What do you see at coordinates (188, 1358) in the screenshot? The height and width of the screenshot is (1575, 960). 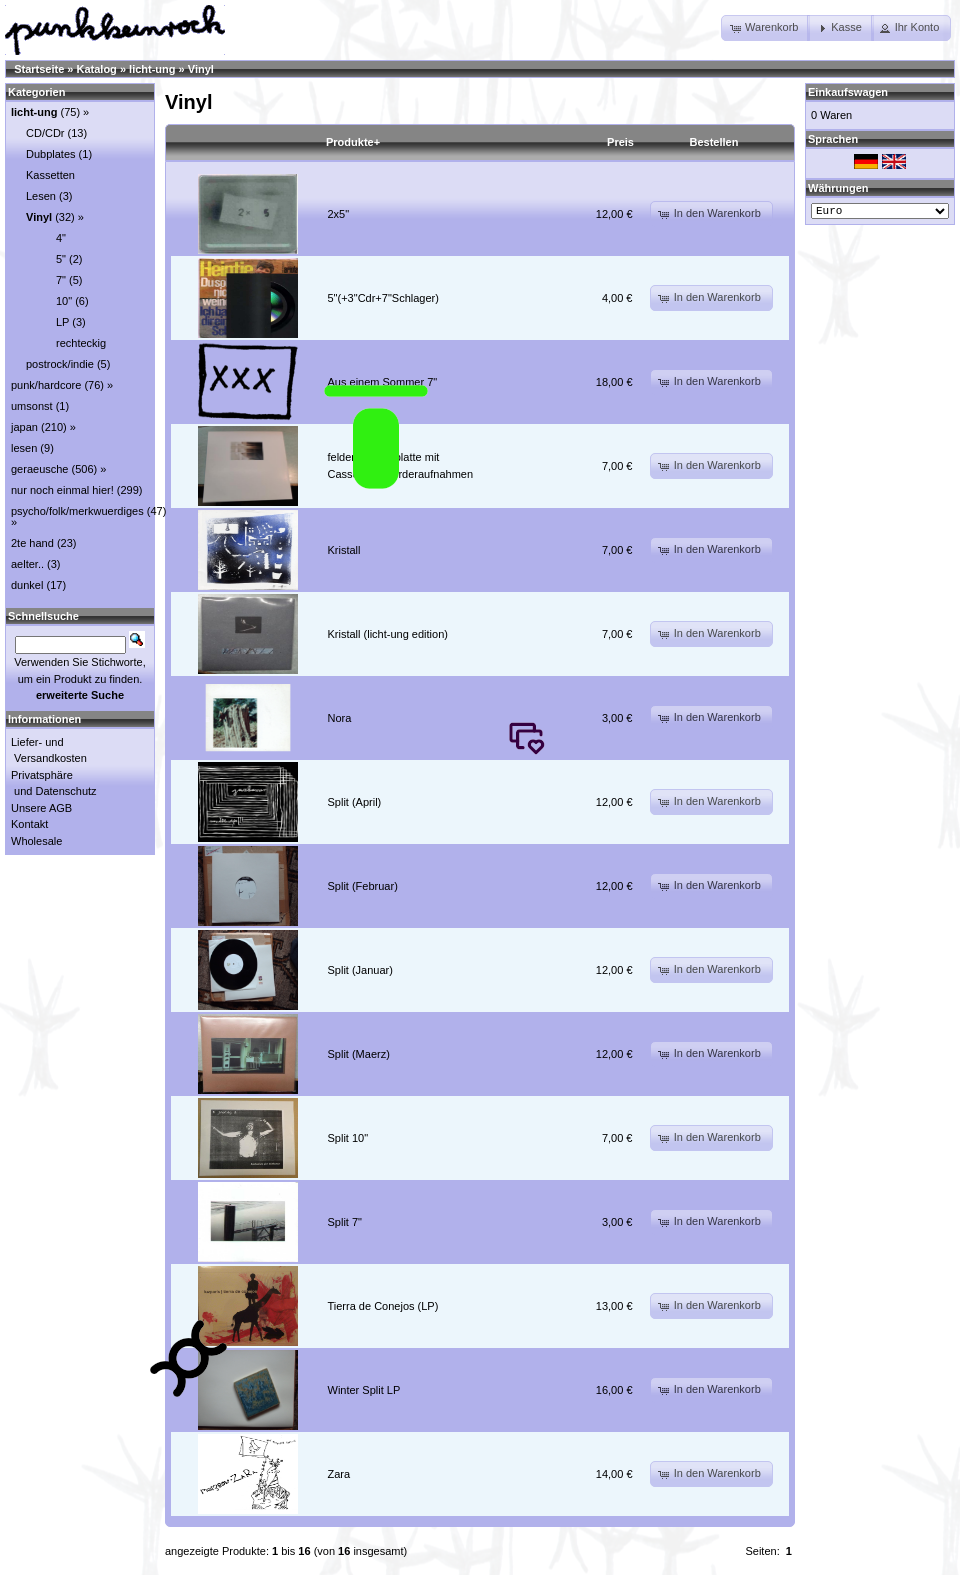 I see `access genetic or DNA-related information` at bounding box center [188, 1358].